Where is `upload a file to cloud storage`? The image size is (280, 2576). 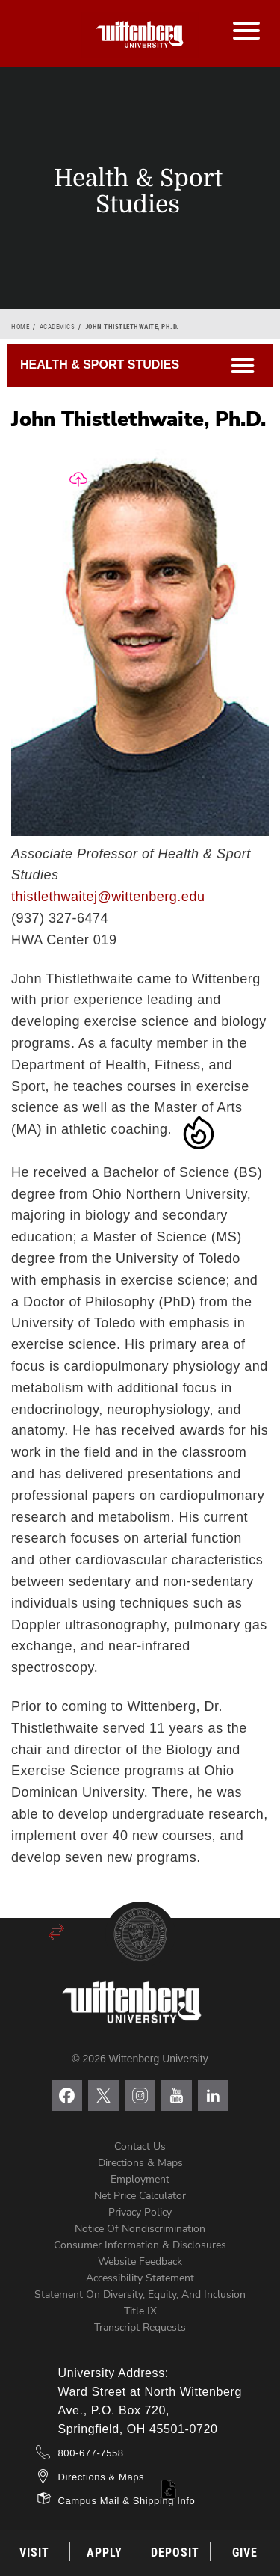 upload a file to cloud storage is located at coordinates (78, 479).